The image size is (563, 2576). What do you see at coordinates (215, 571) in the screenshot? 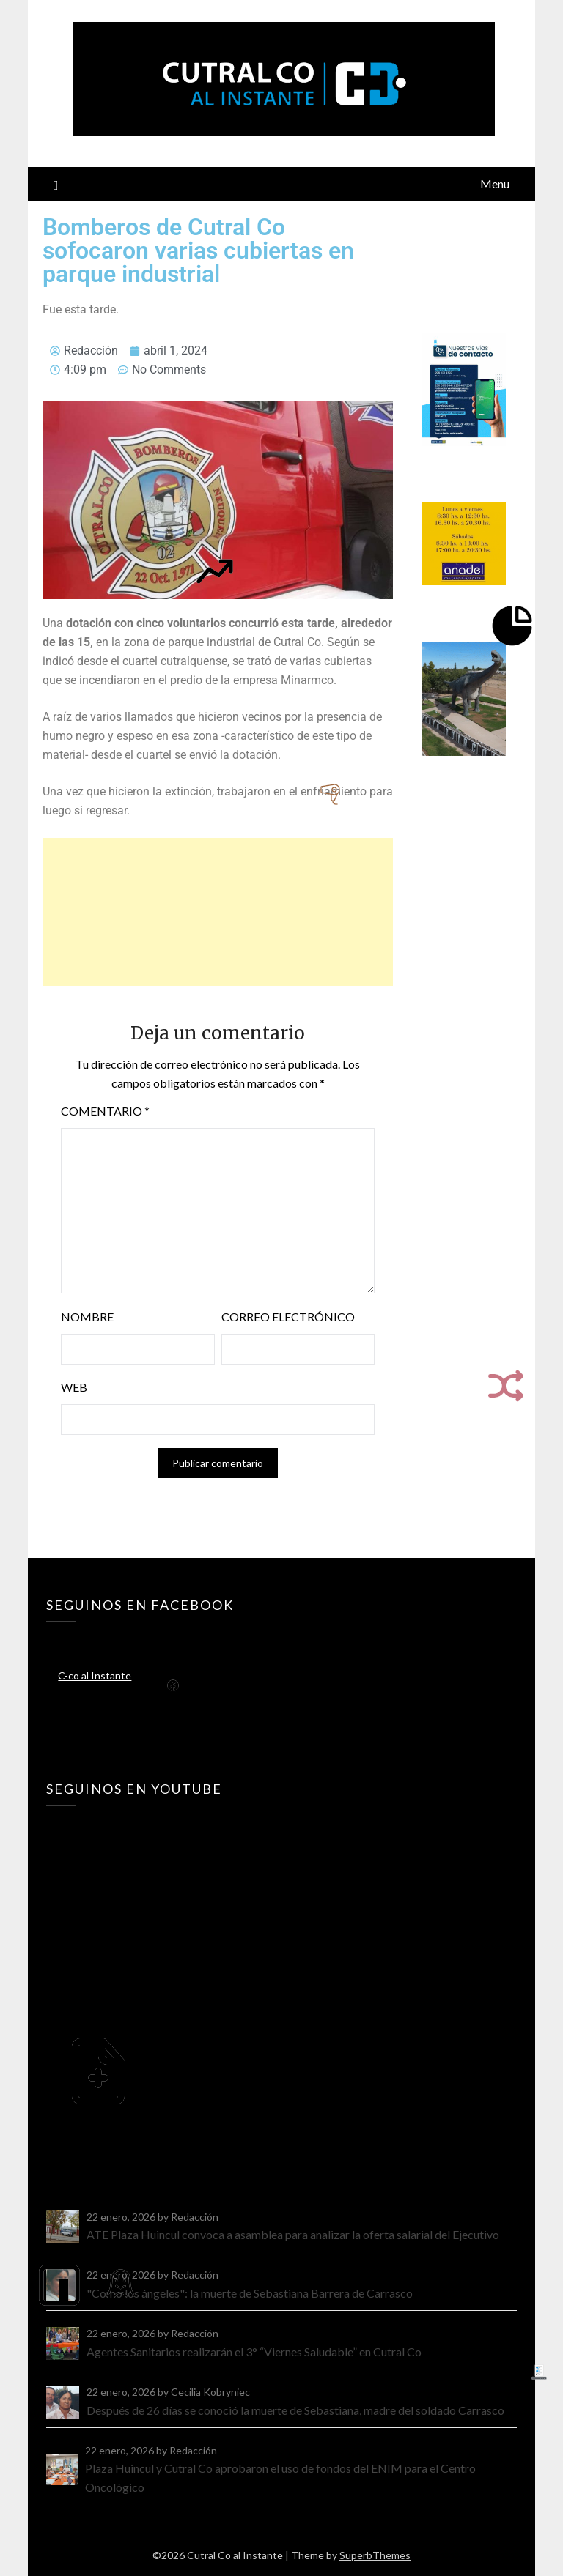
I see `view trending or popular content` at bounding box center [215, 571].